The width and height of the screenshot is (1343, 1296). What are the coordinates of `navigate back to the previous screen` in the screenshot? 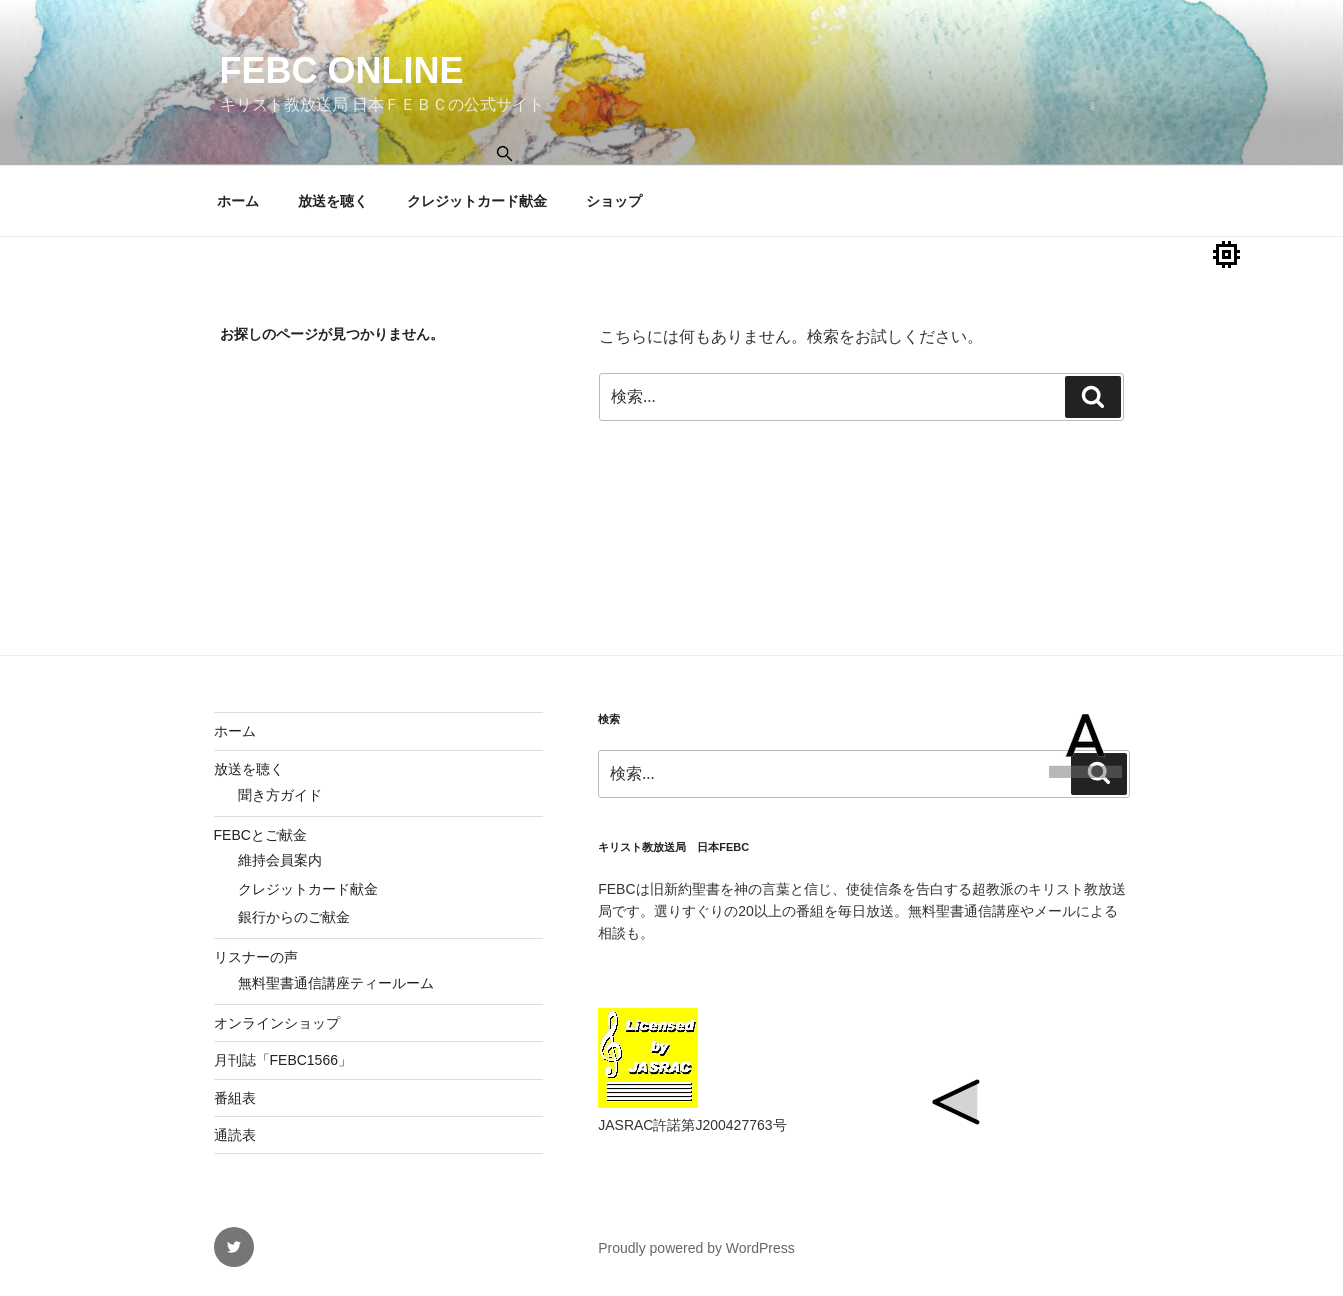 It's located at (957, 1102).